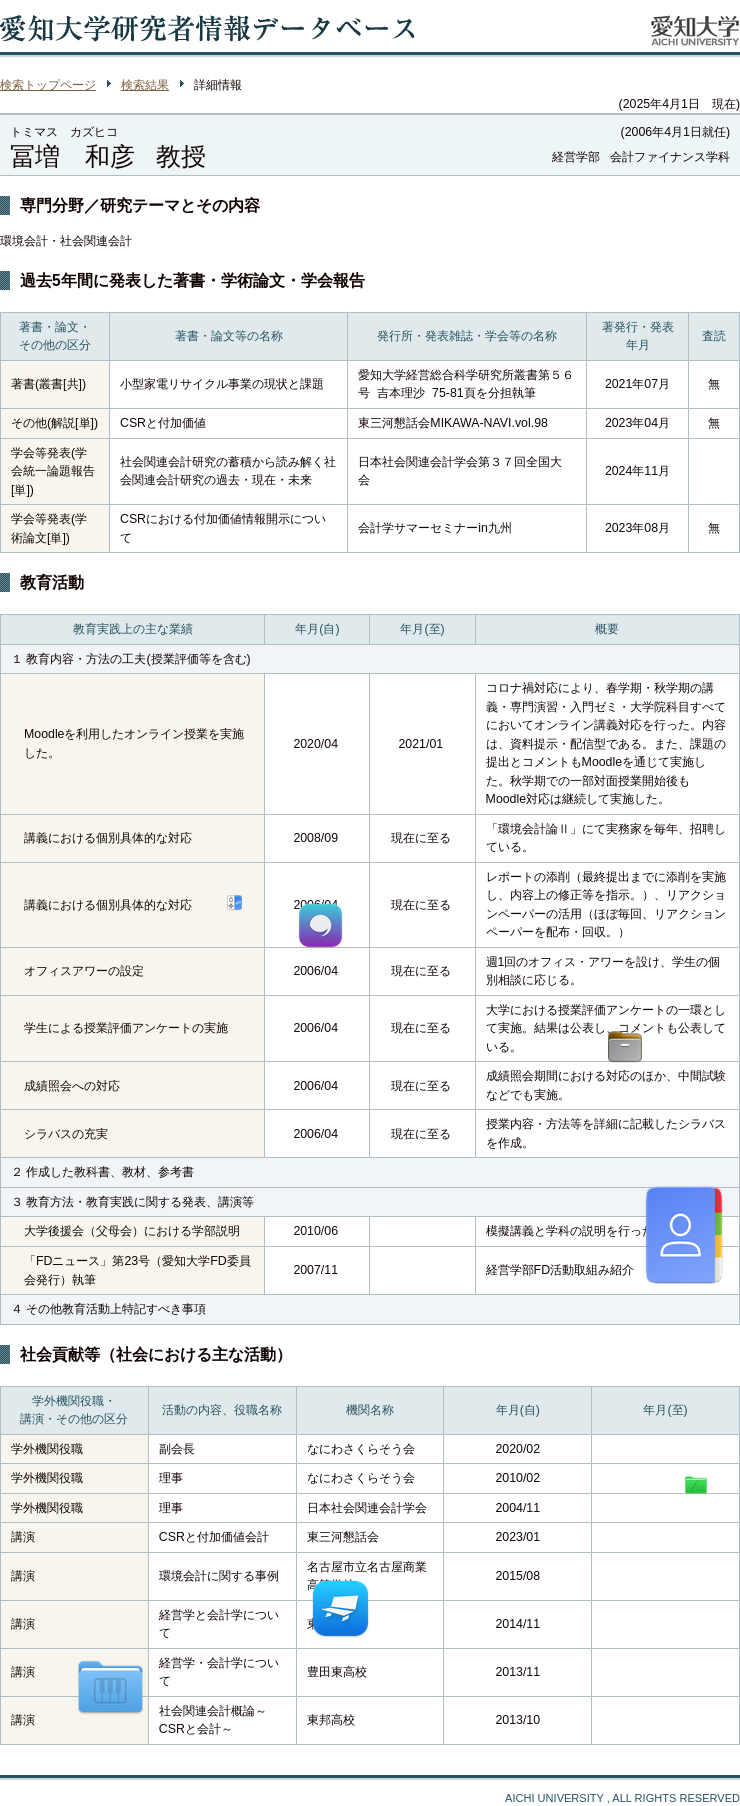  What do you see at coordinates (684, 1235) in the screenshot?
I see `open the address book app` at bounding box center [684, 1235].